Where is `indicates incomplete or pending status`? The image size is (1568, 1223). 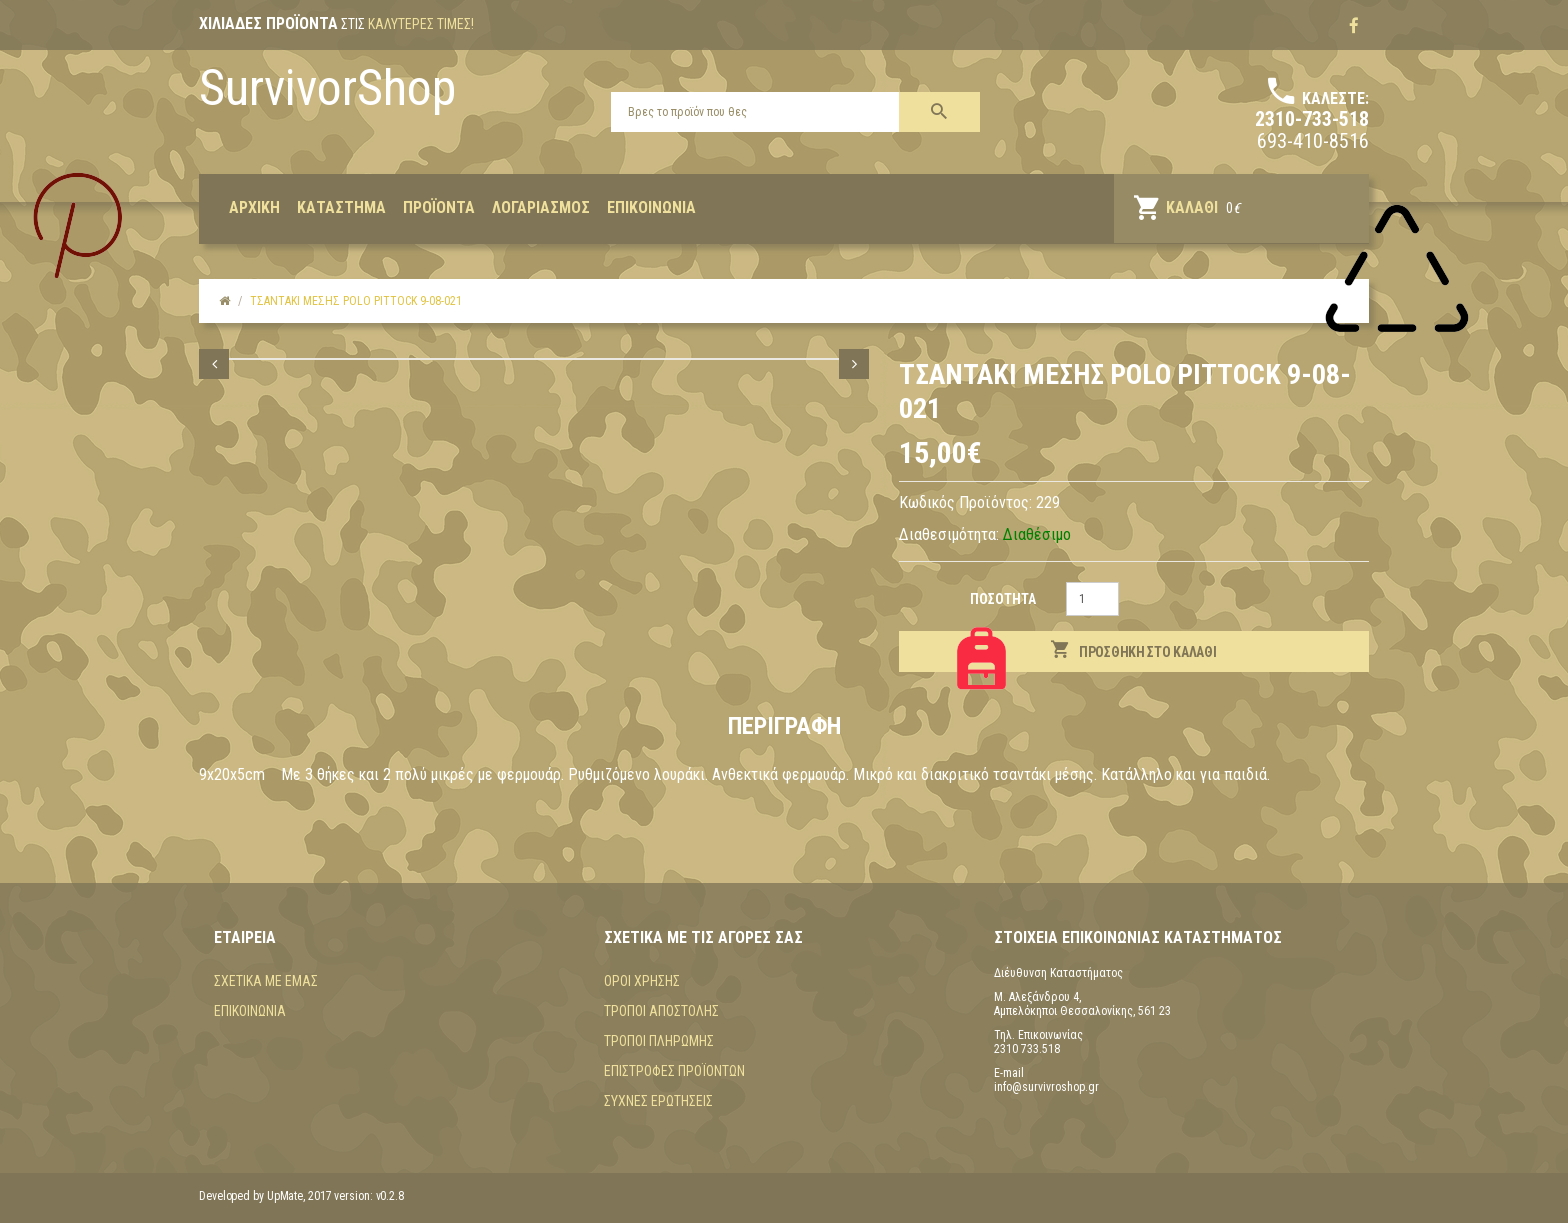
indicates incomplete or pending status is located at coordinates (1397, 271).